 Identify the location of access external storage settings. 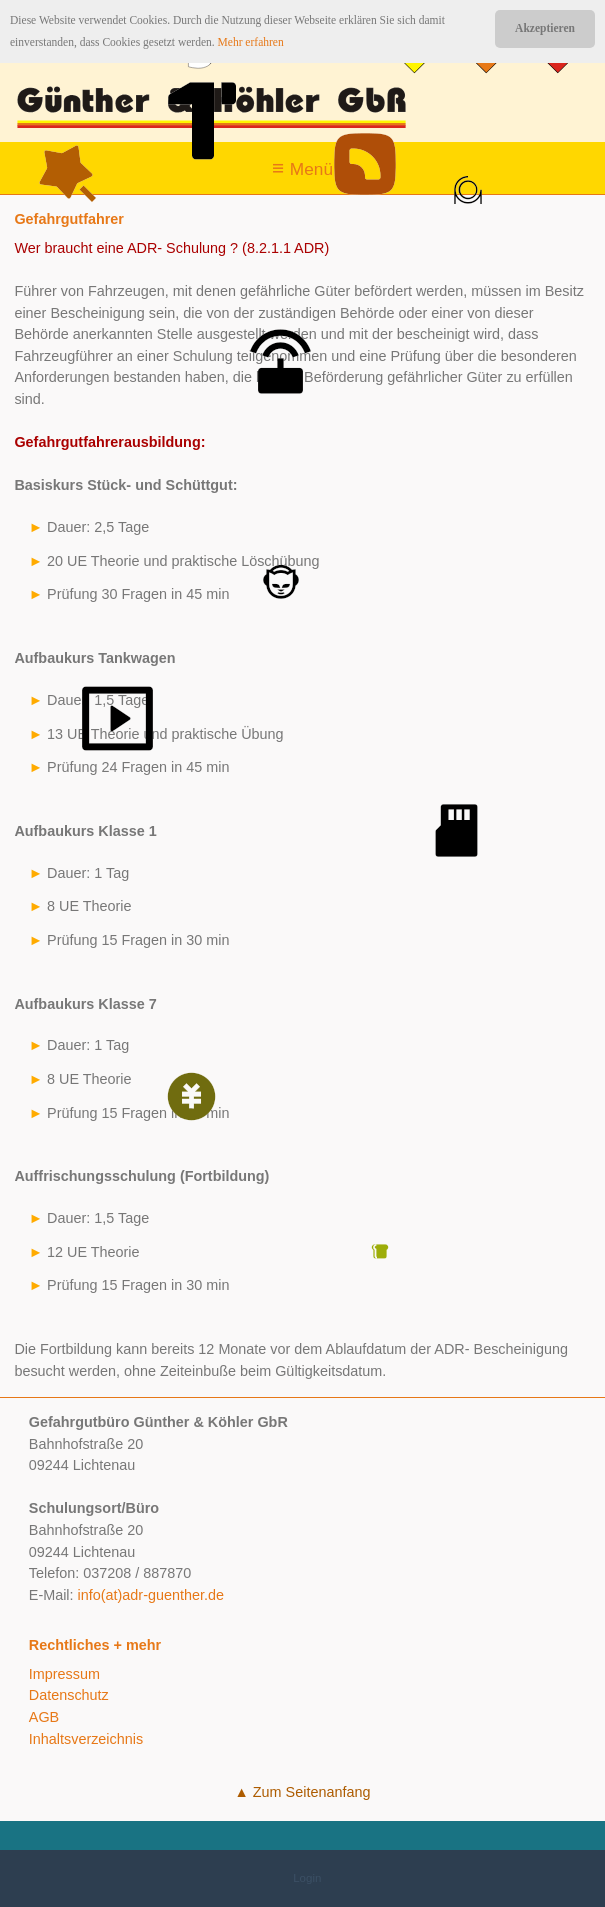
(456, 830).